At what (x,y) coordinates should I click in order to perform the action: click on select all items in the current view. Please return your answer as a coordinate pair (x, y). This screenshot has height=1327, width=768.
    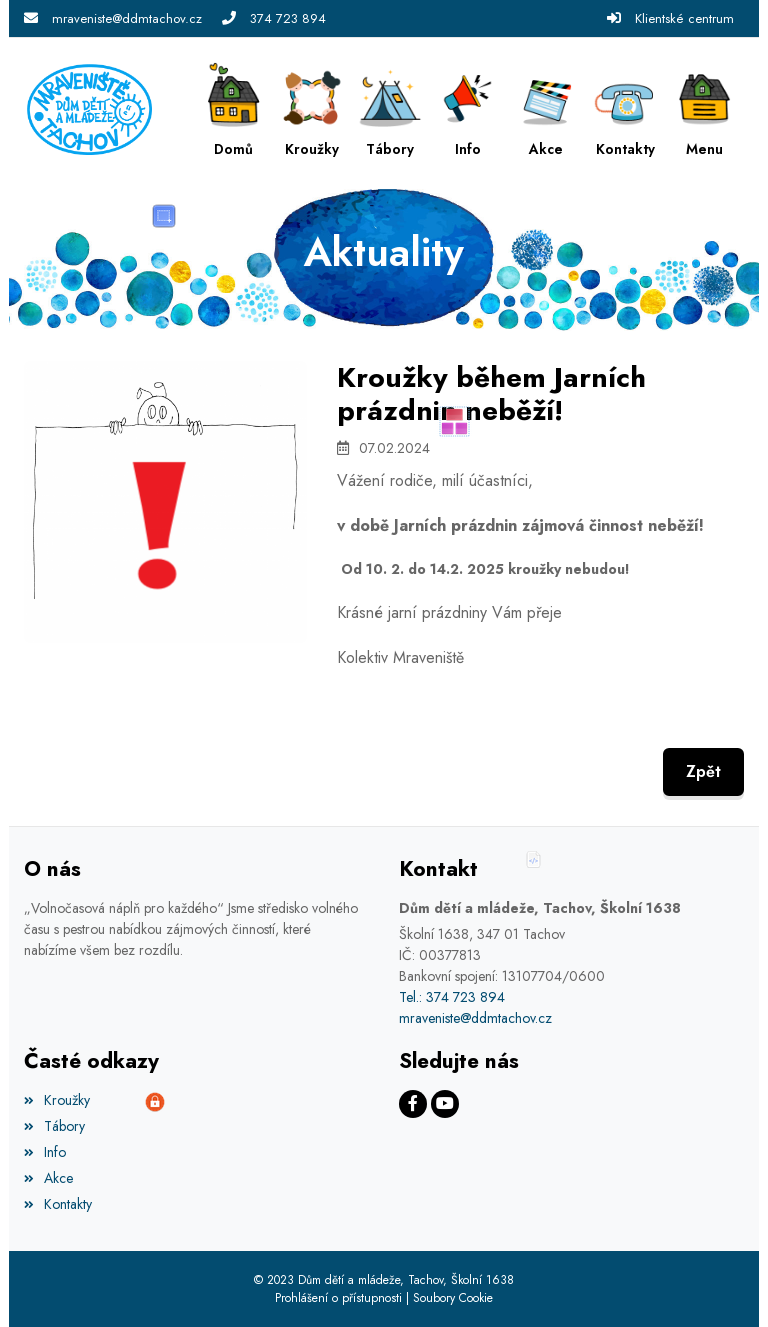
    Looking at the image, I should click on (454, 421).